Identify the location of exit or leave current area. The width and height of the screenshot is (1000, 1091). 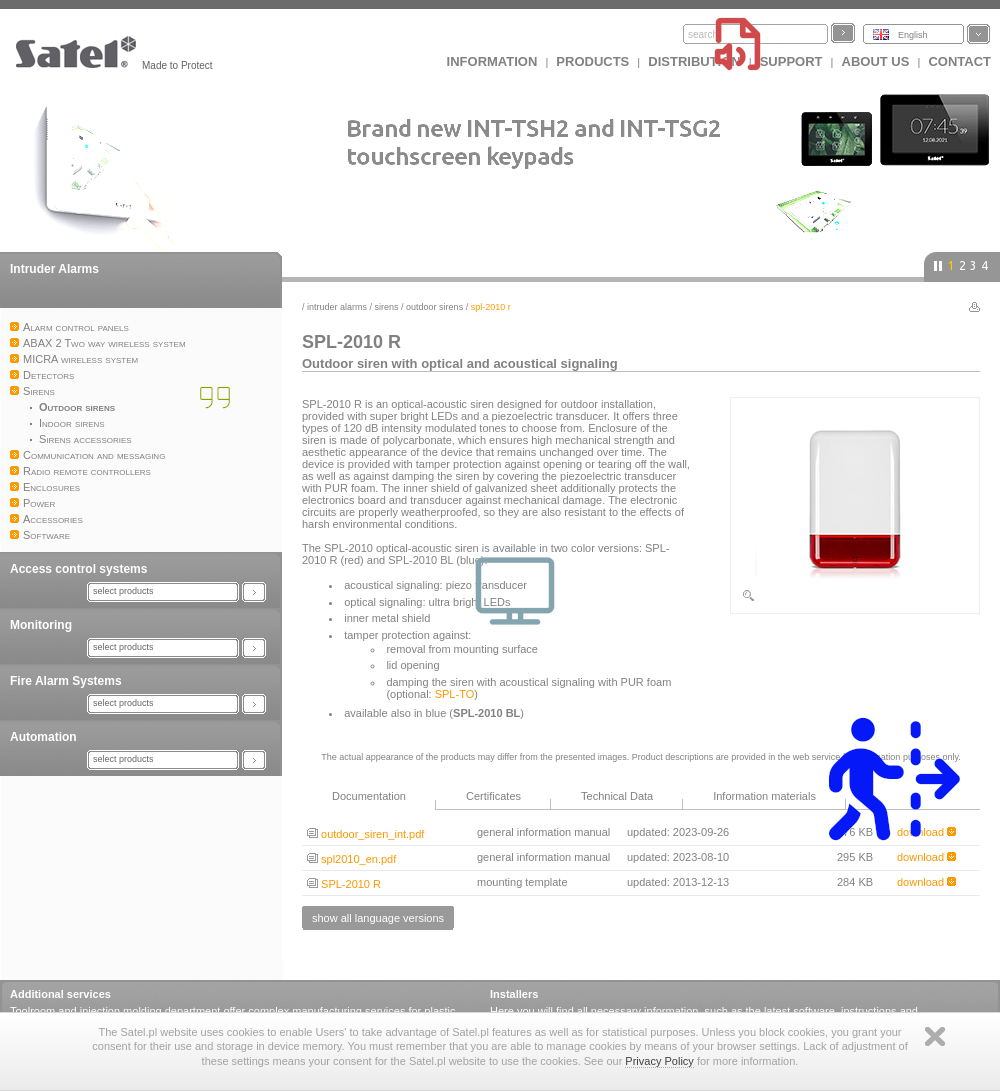
(897, 779).